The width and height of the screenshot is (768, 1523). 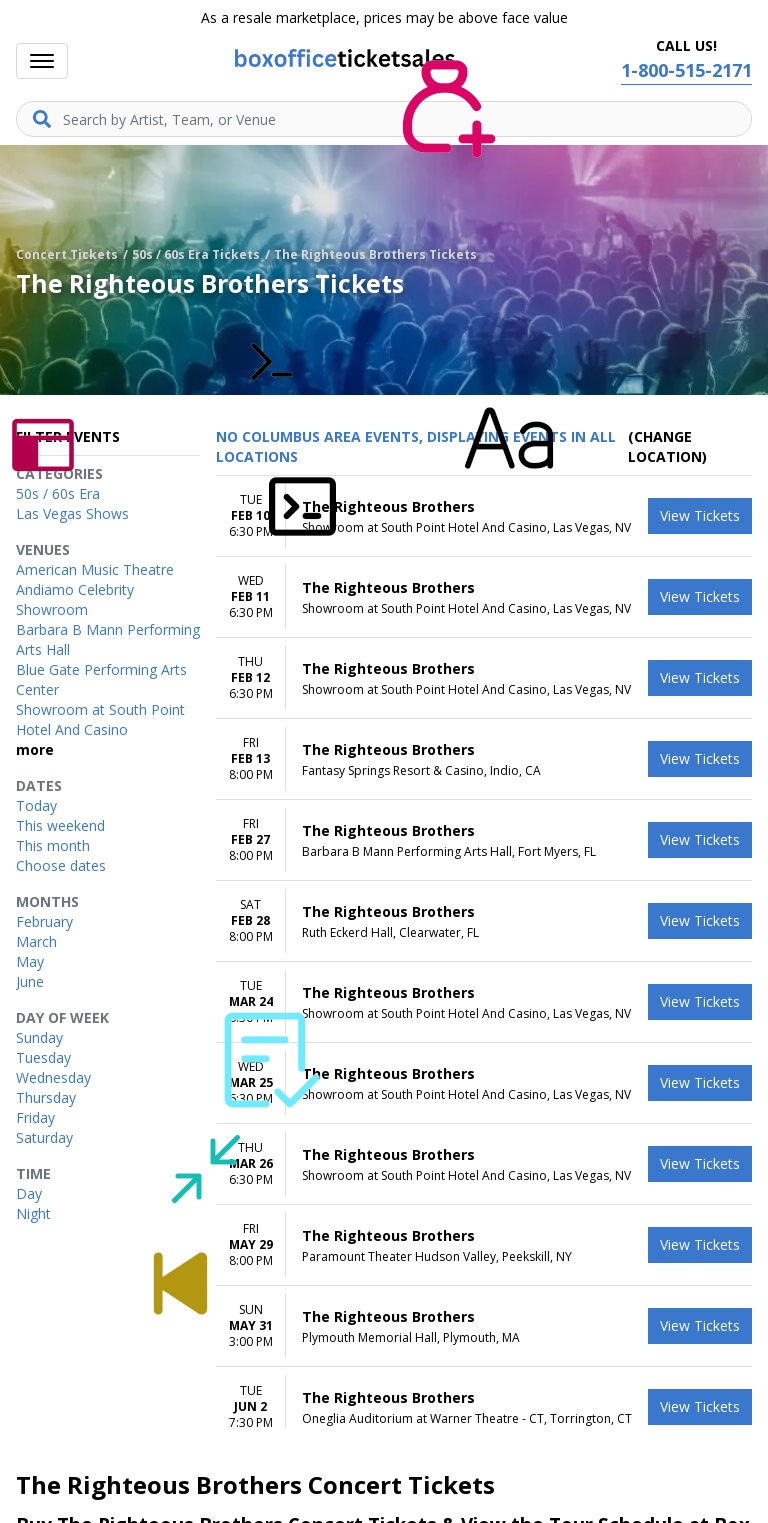 What do you see at coordinates (444, 106) in the screenshot?
I see `add funds to your balance` at bounding box center [444, 106].